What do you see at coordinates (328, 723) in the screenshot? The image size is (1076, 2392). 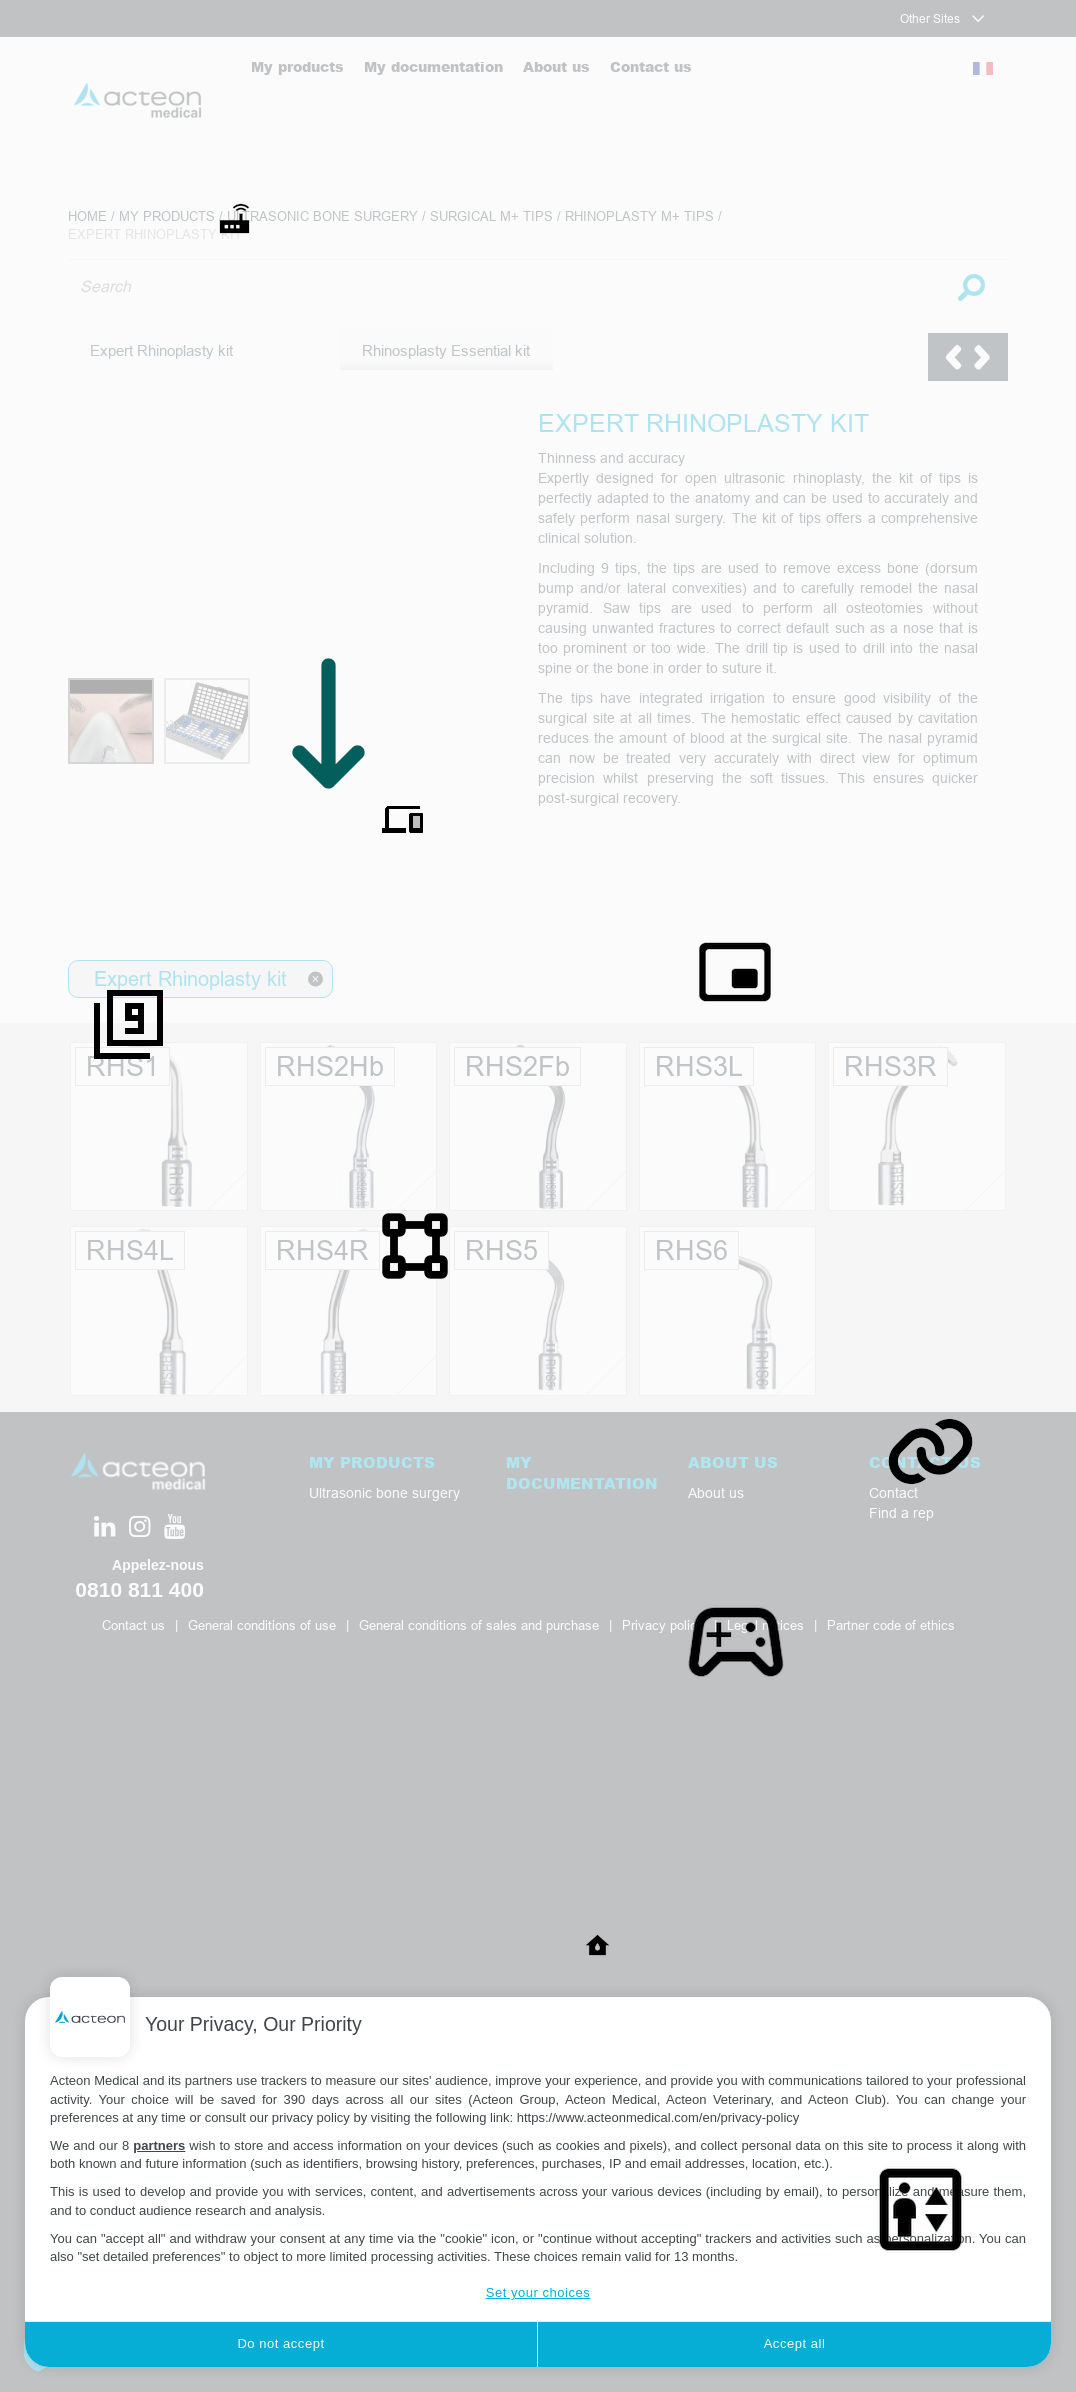 I see `scroll down or view more content` at bounding box center [328, 723].